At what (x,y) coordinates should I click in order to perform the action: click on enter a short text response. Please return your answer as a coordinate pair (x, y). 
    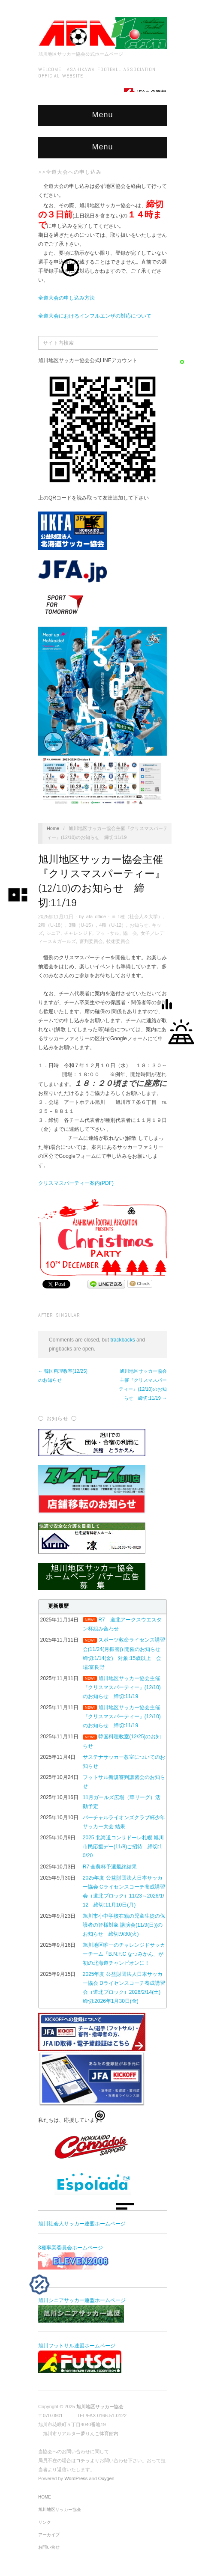
    Looking at the image, I should click on (125, 2206).